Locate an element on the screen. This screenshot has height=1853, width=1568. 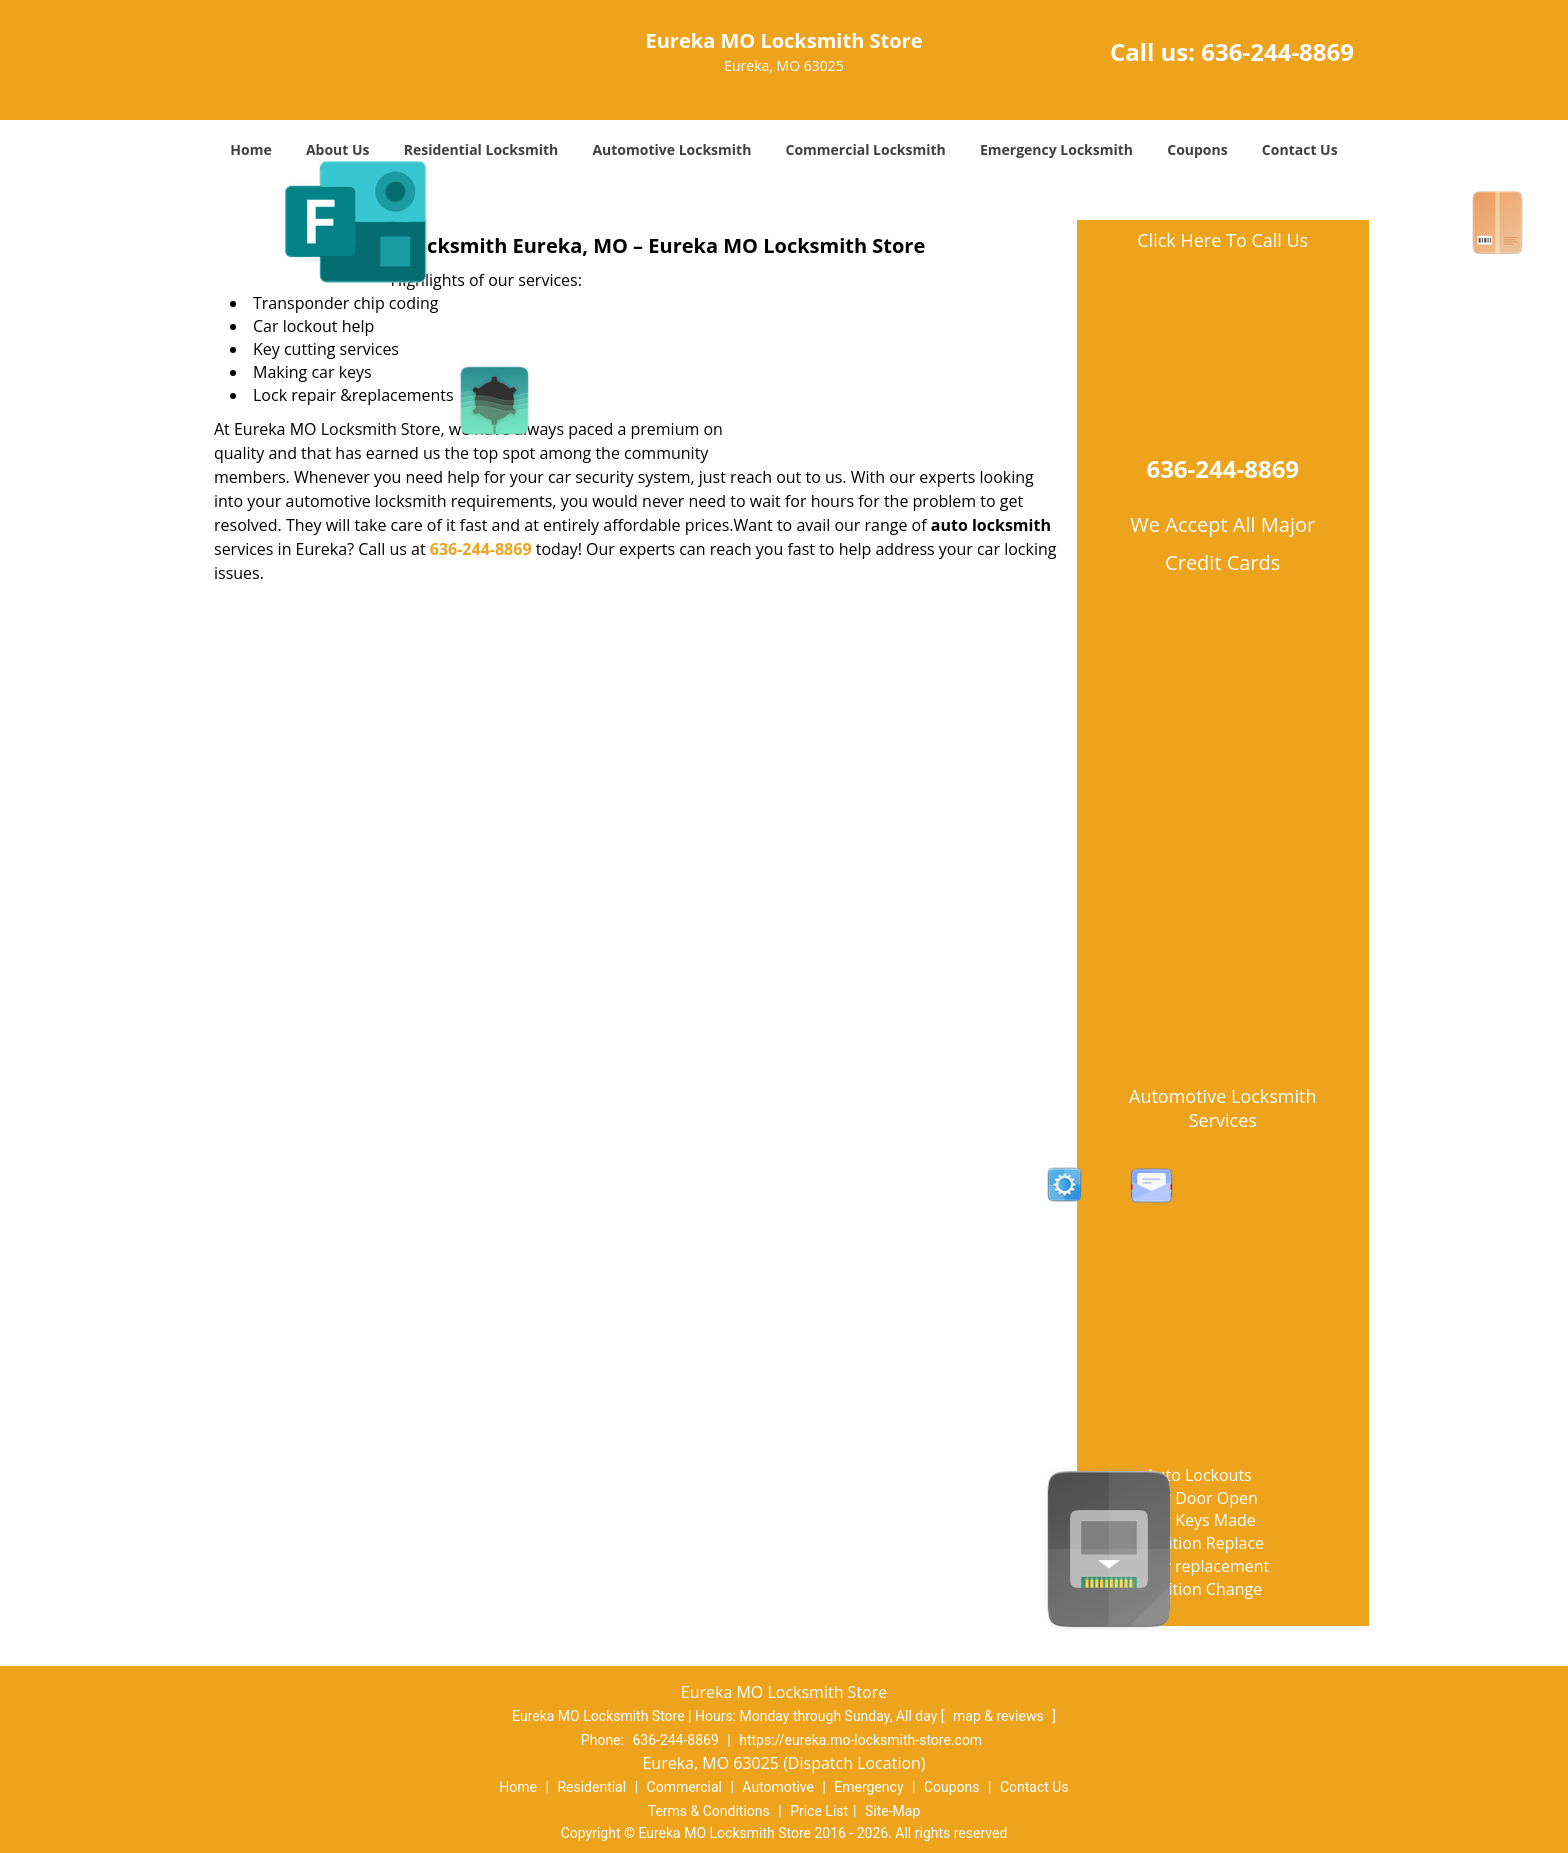
open the mail app is located at coordinates (1151, 1185).